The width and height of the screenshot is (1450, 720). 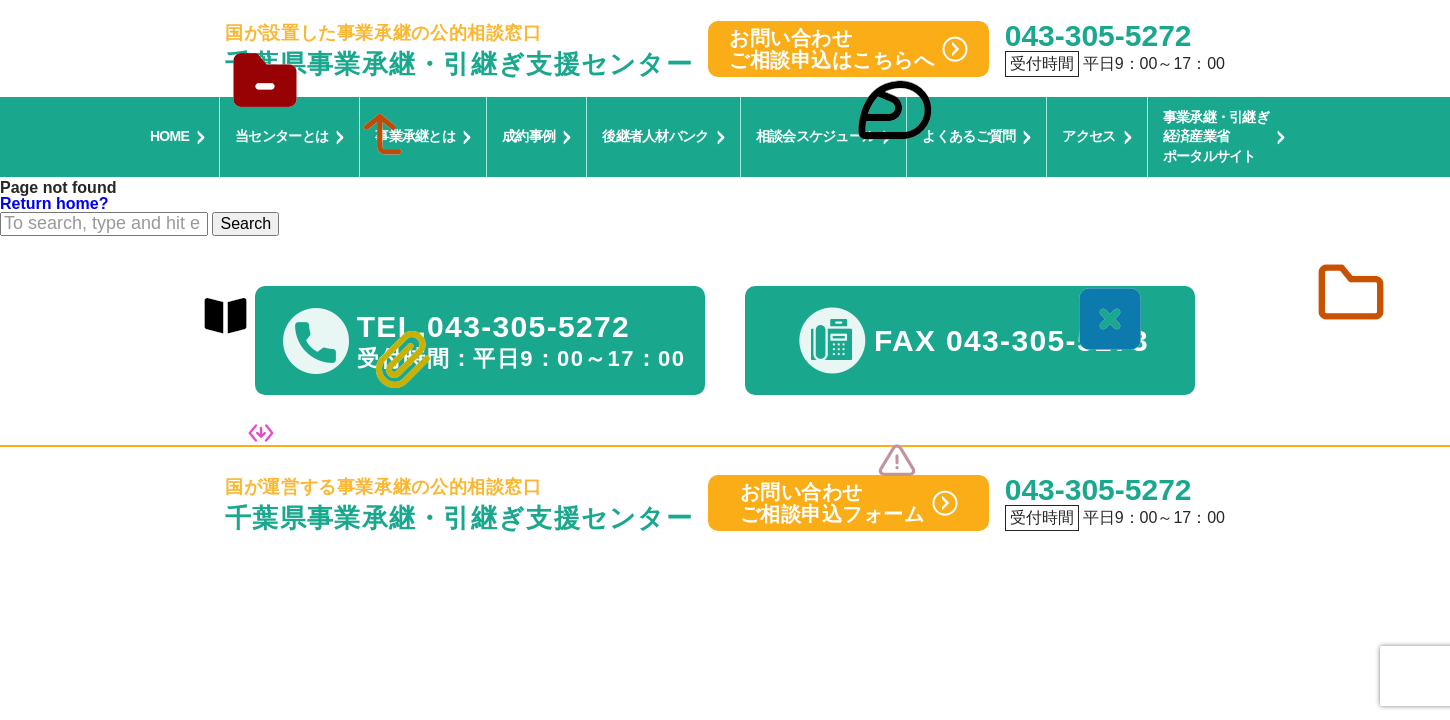 I want to click on download source code or code files, so click(x=261, y=433).